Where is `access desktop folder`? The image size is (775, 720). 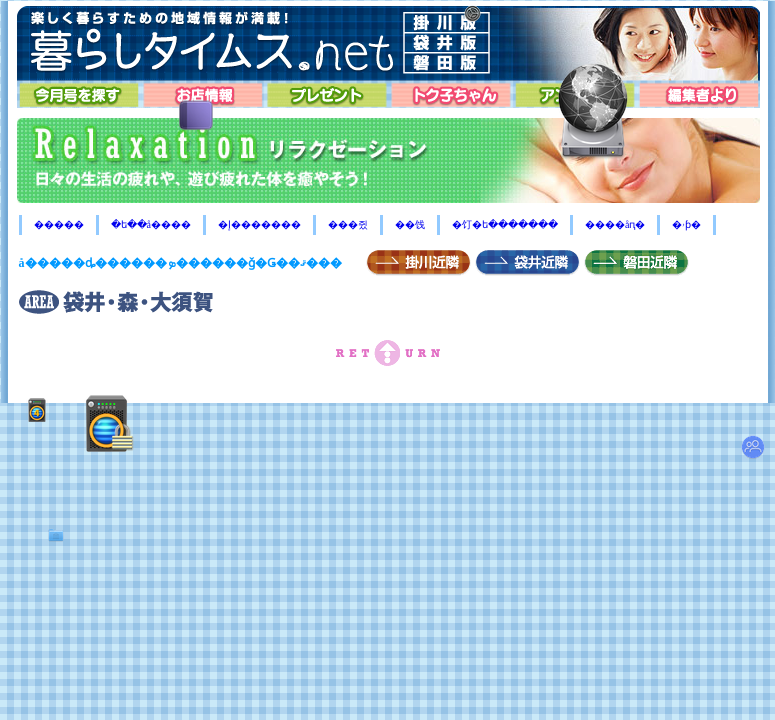 access desktop folder is located at coordinates (196, 114).